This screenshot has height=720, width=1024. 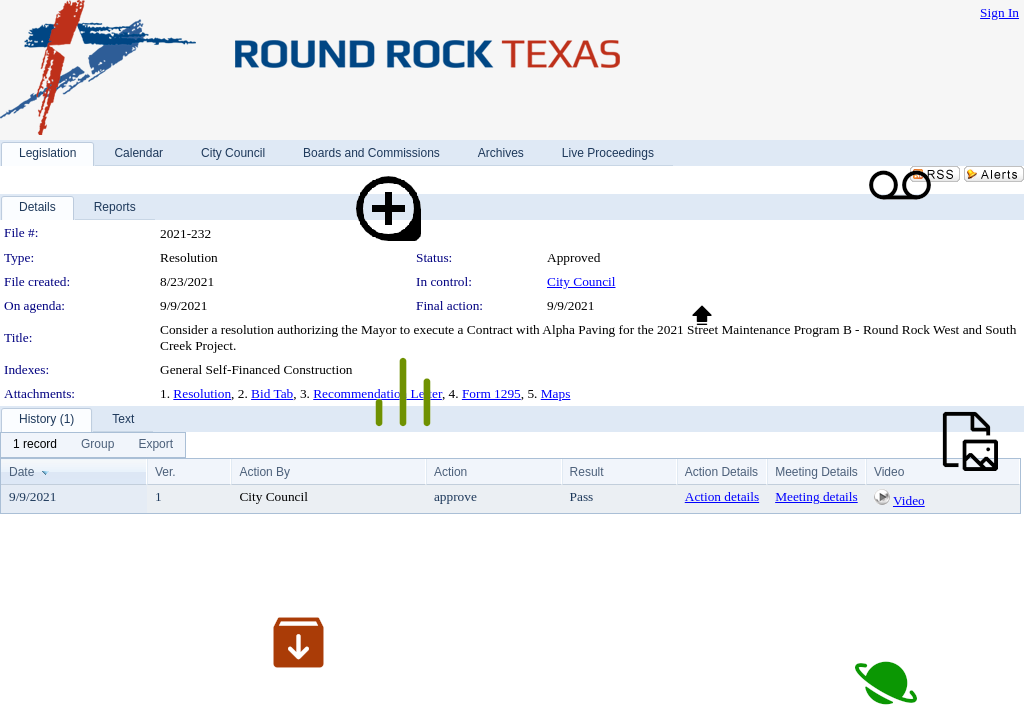 I want to click on zoom in on image, so click(x=388, y=208).